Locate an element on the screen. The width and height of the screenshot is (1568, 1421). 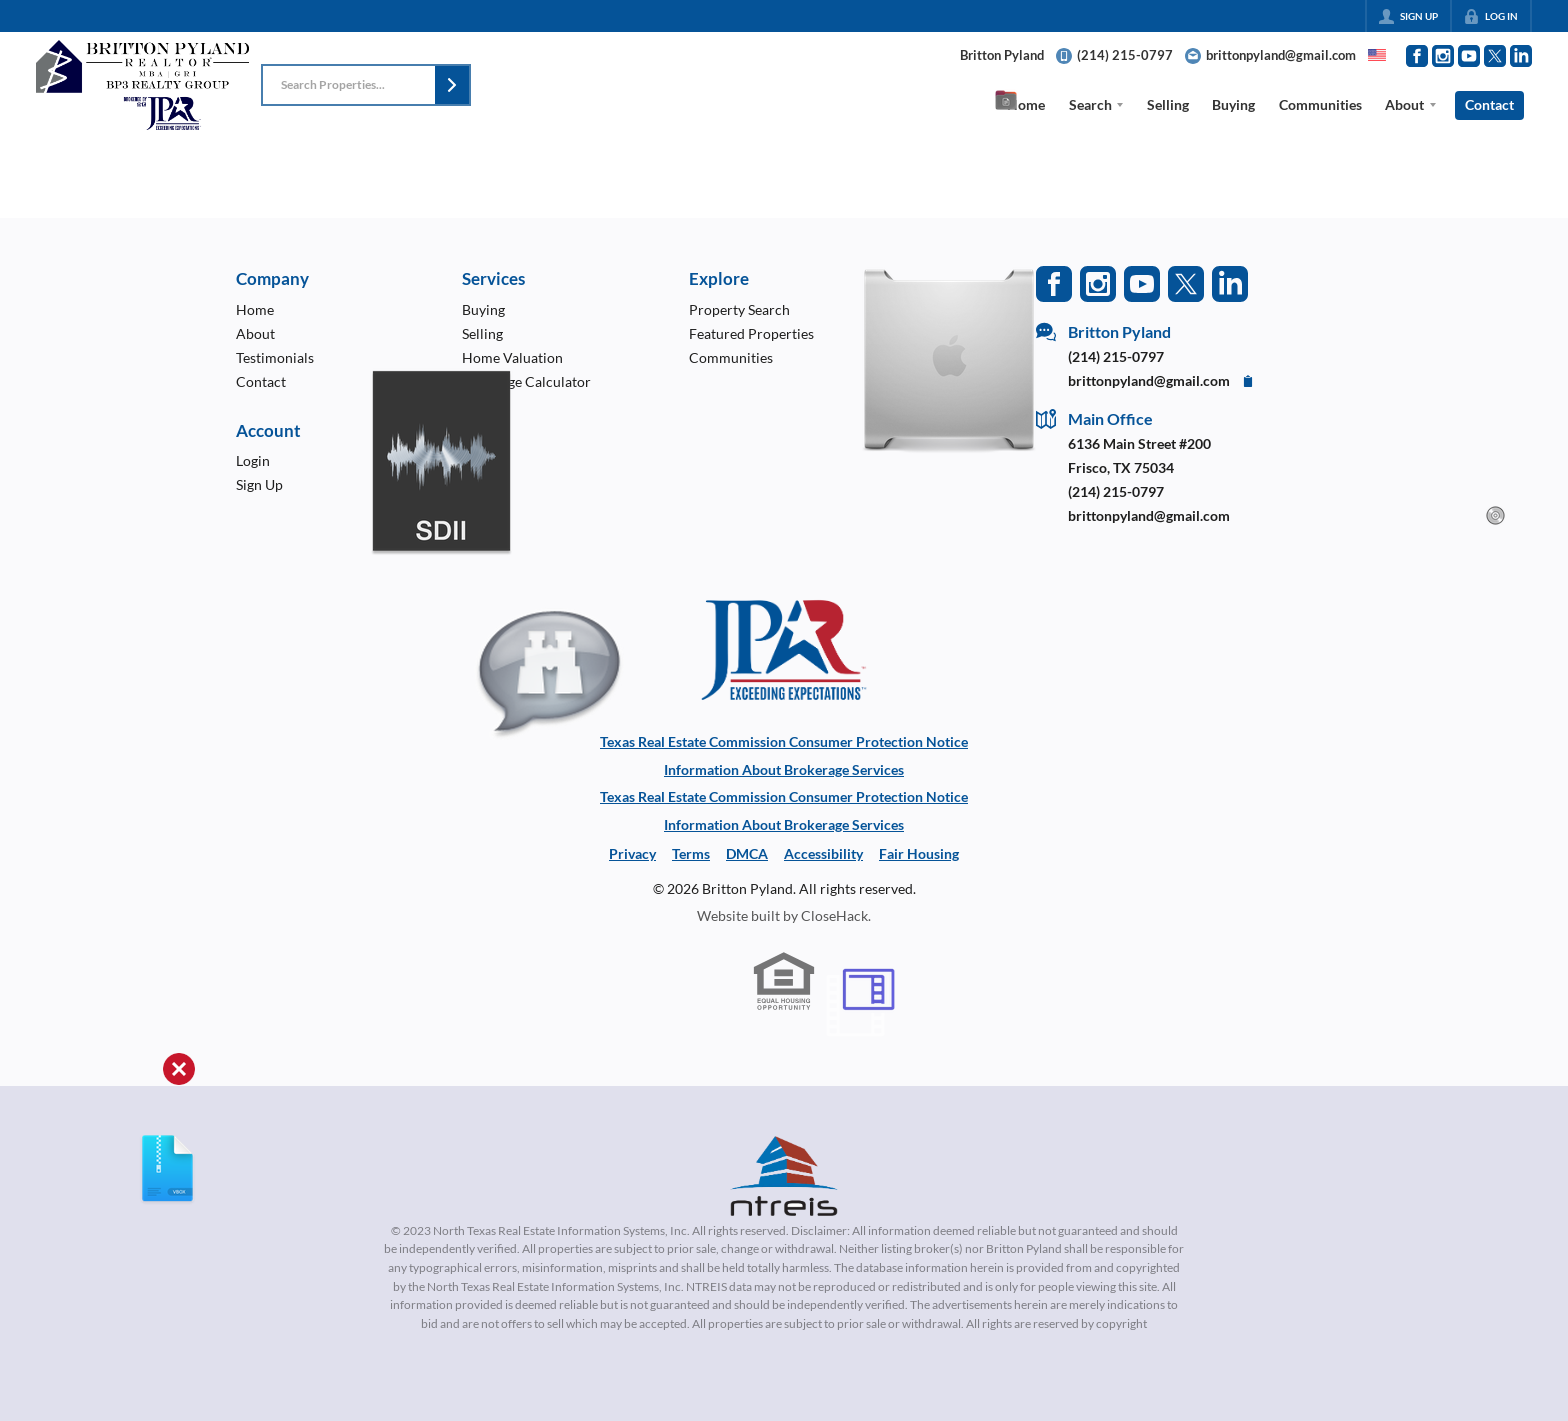
a VirtualBox virtual machine configuration file is located at coordinates (167, 1169).